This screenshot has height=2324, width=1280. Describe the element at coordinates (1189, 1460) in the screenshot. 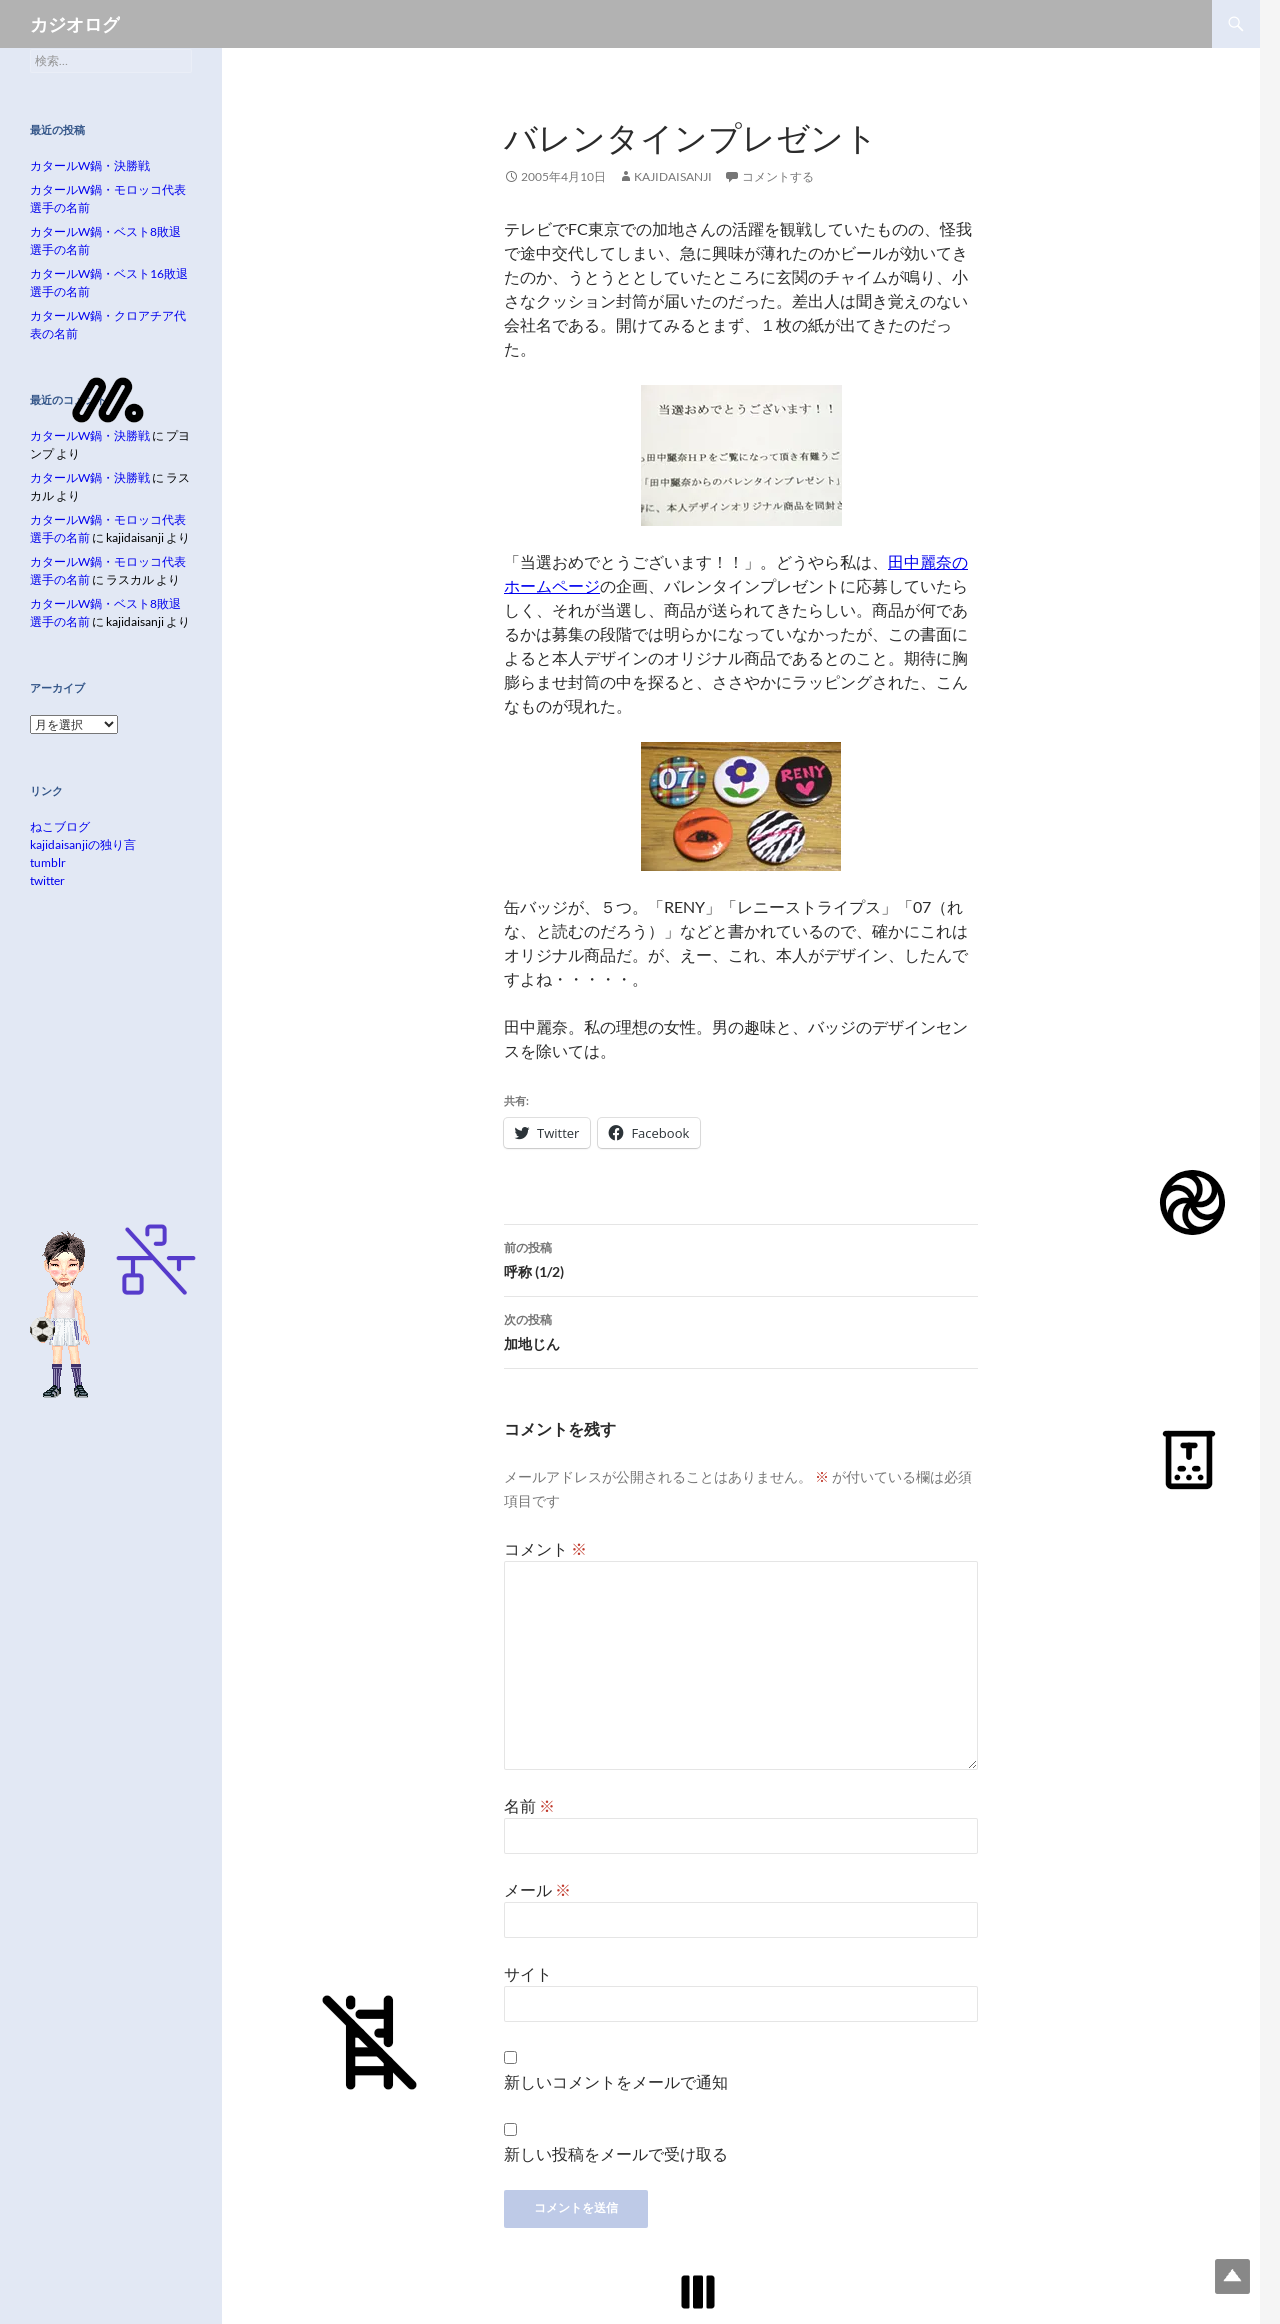

I see `view data table or spreadsheet` at that location.